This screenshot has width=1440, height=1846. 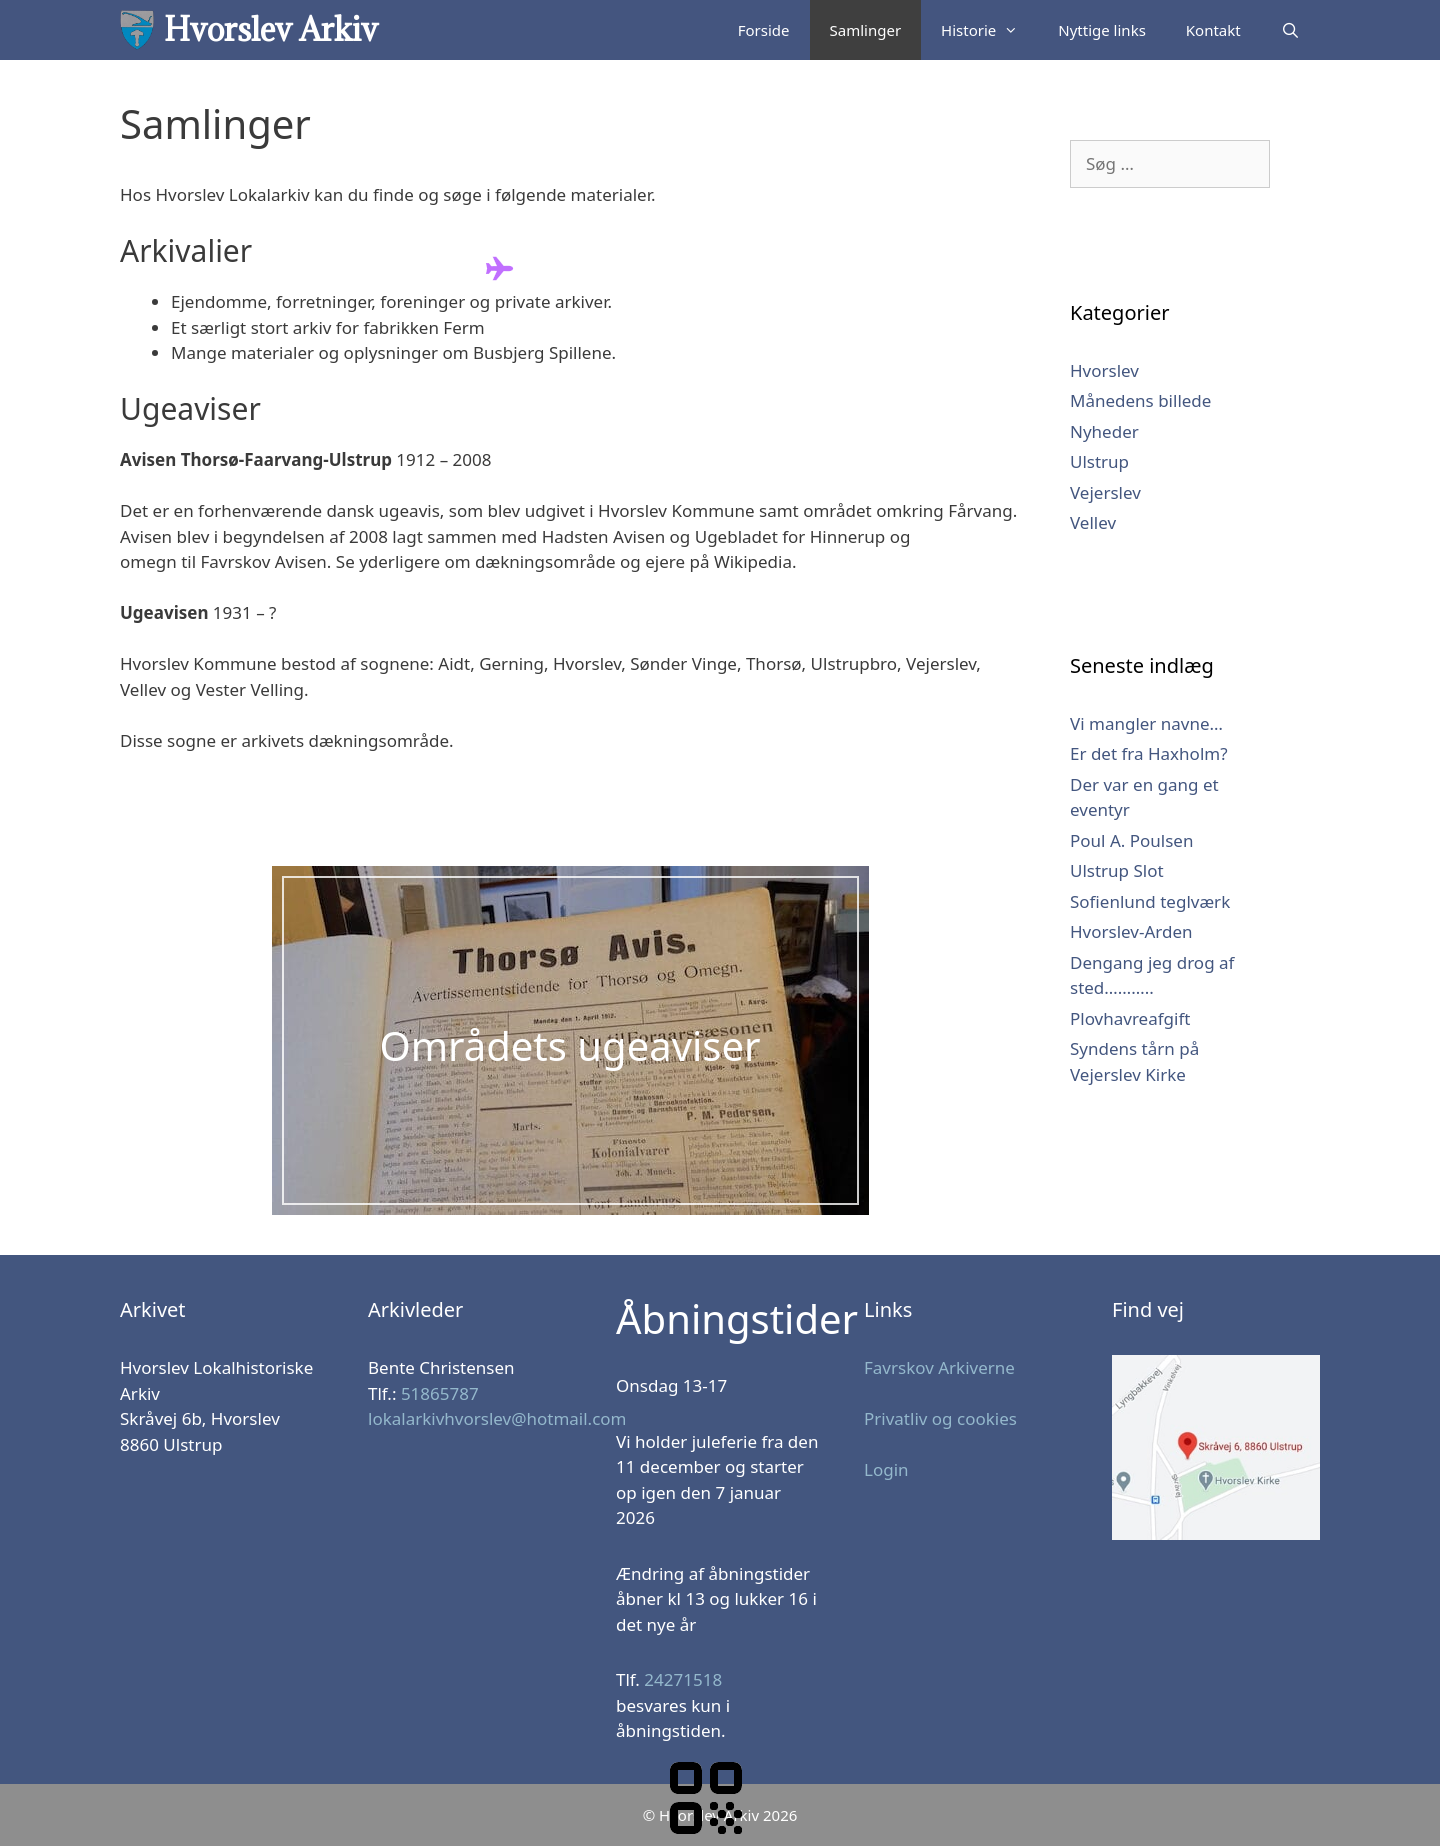 I want to click on enable airplane mode, so click(x=499, y=268).